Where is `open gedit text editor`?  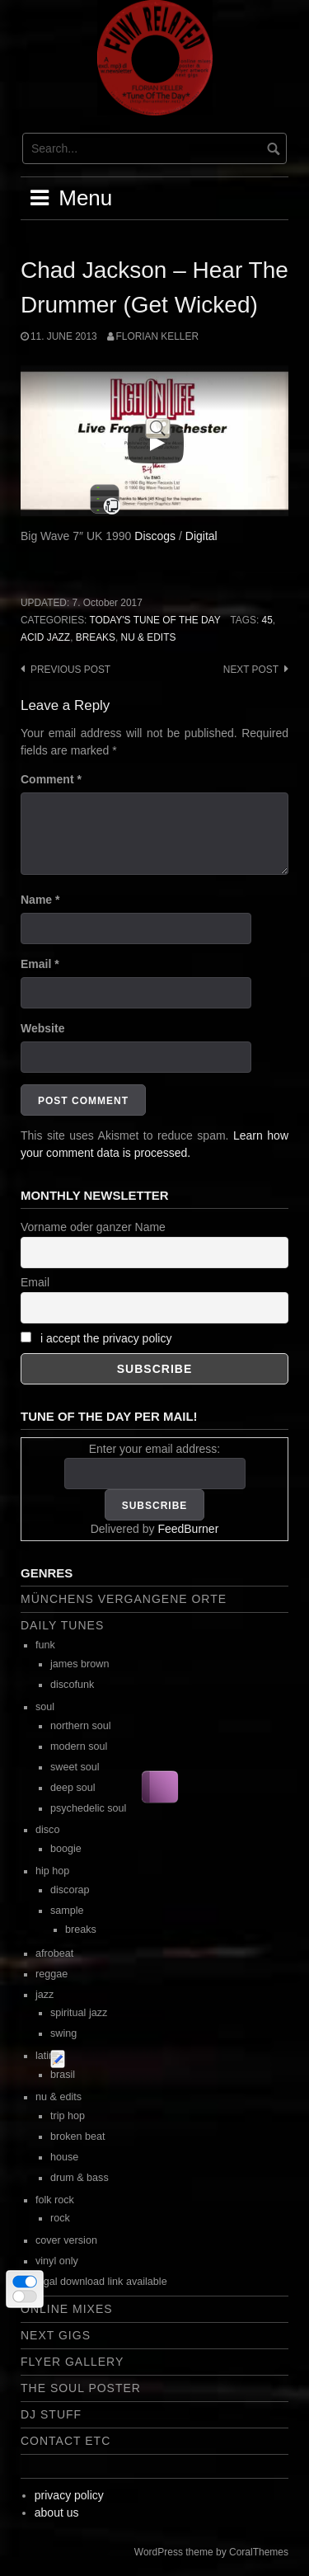
open gedit text editor is located at coordinates (58, 2059).